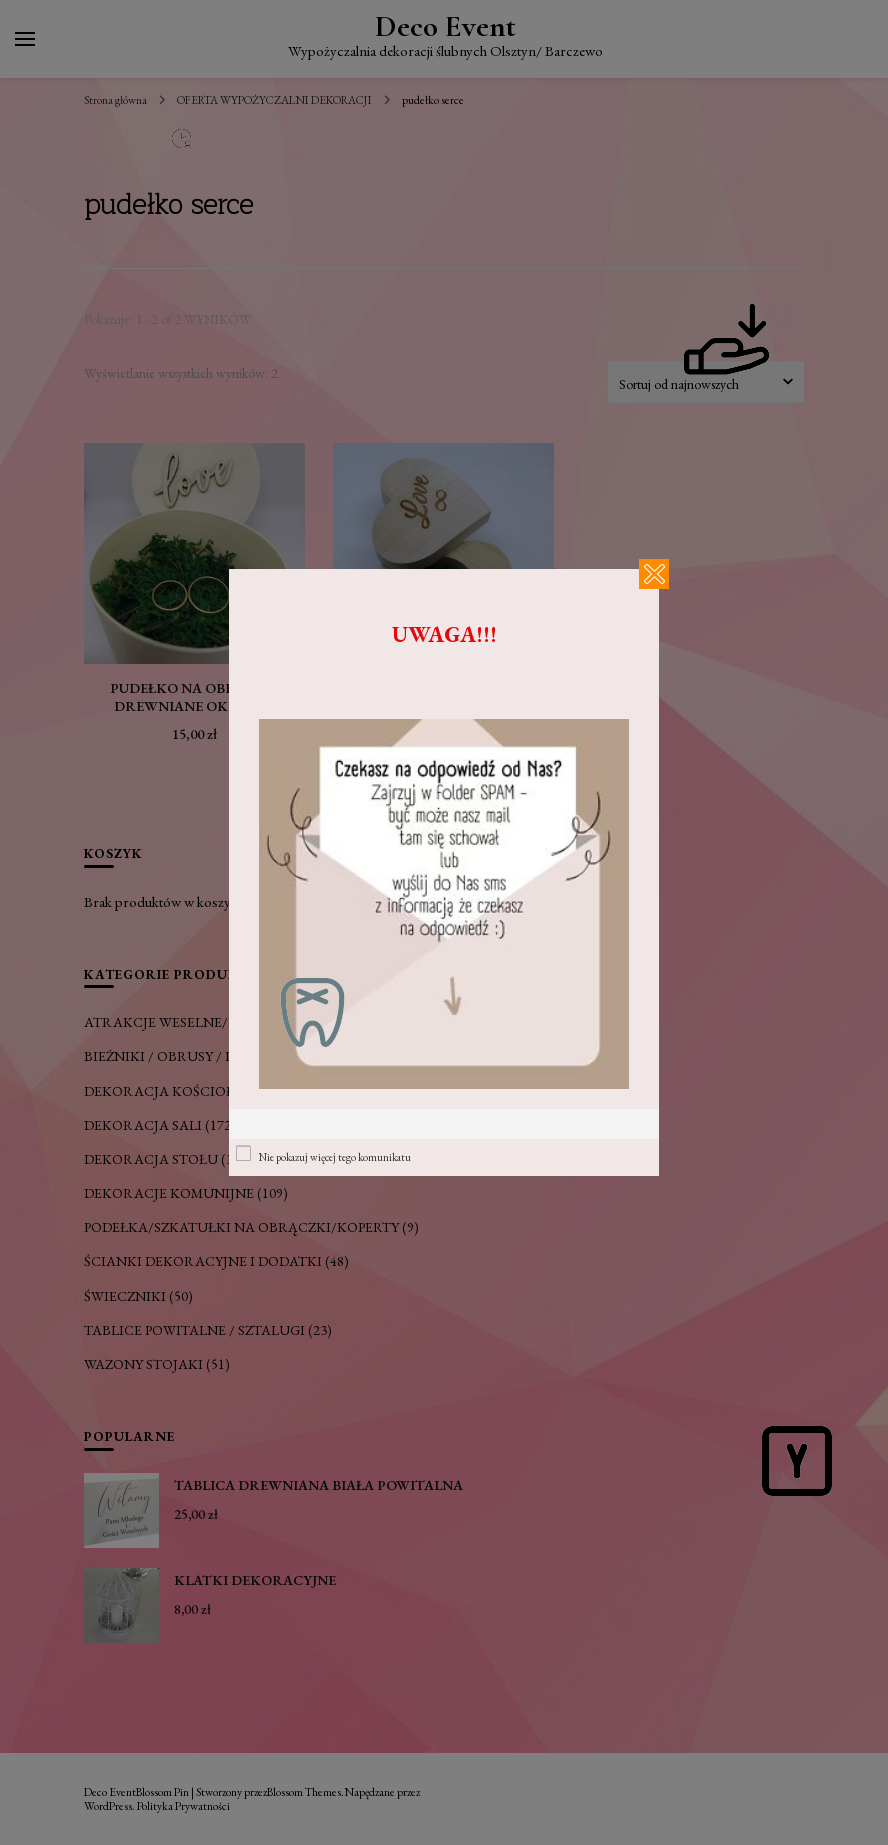 Image resolution: width=888 pixels, height=1845 pixels. Describe the element at coordinates (797, 1461) in the screenshot. I see `indicates a keyboard key or shortcut for the letter Y` at that location.